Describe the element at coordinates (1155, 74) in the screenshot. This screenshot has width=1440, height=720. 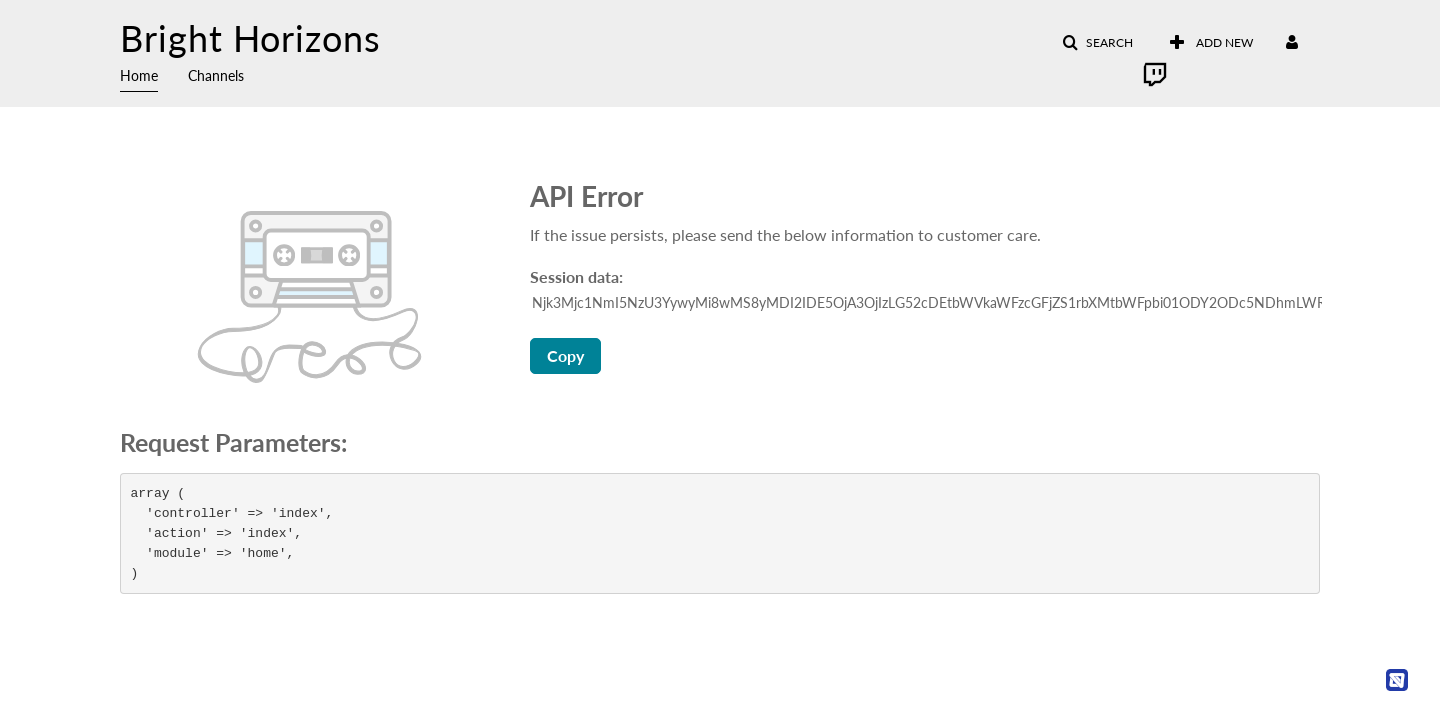
I see `open Twitch app` at that location.